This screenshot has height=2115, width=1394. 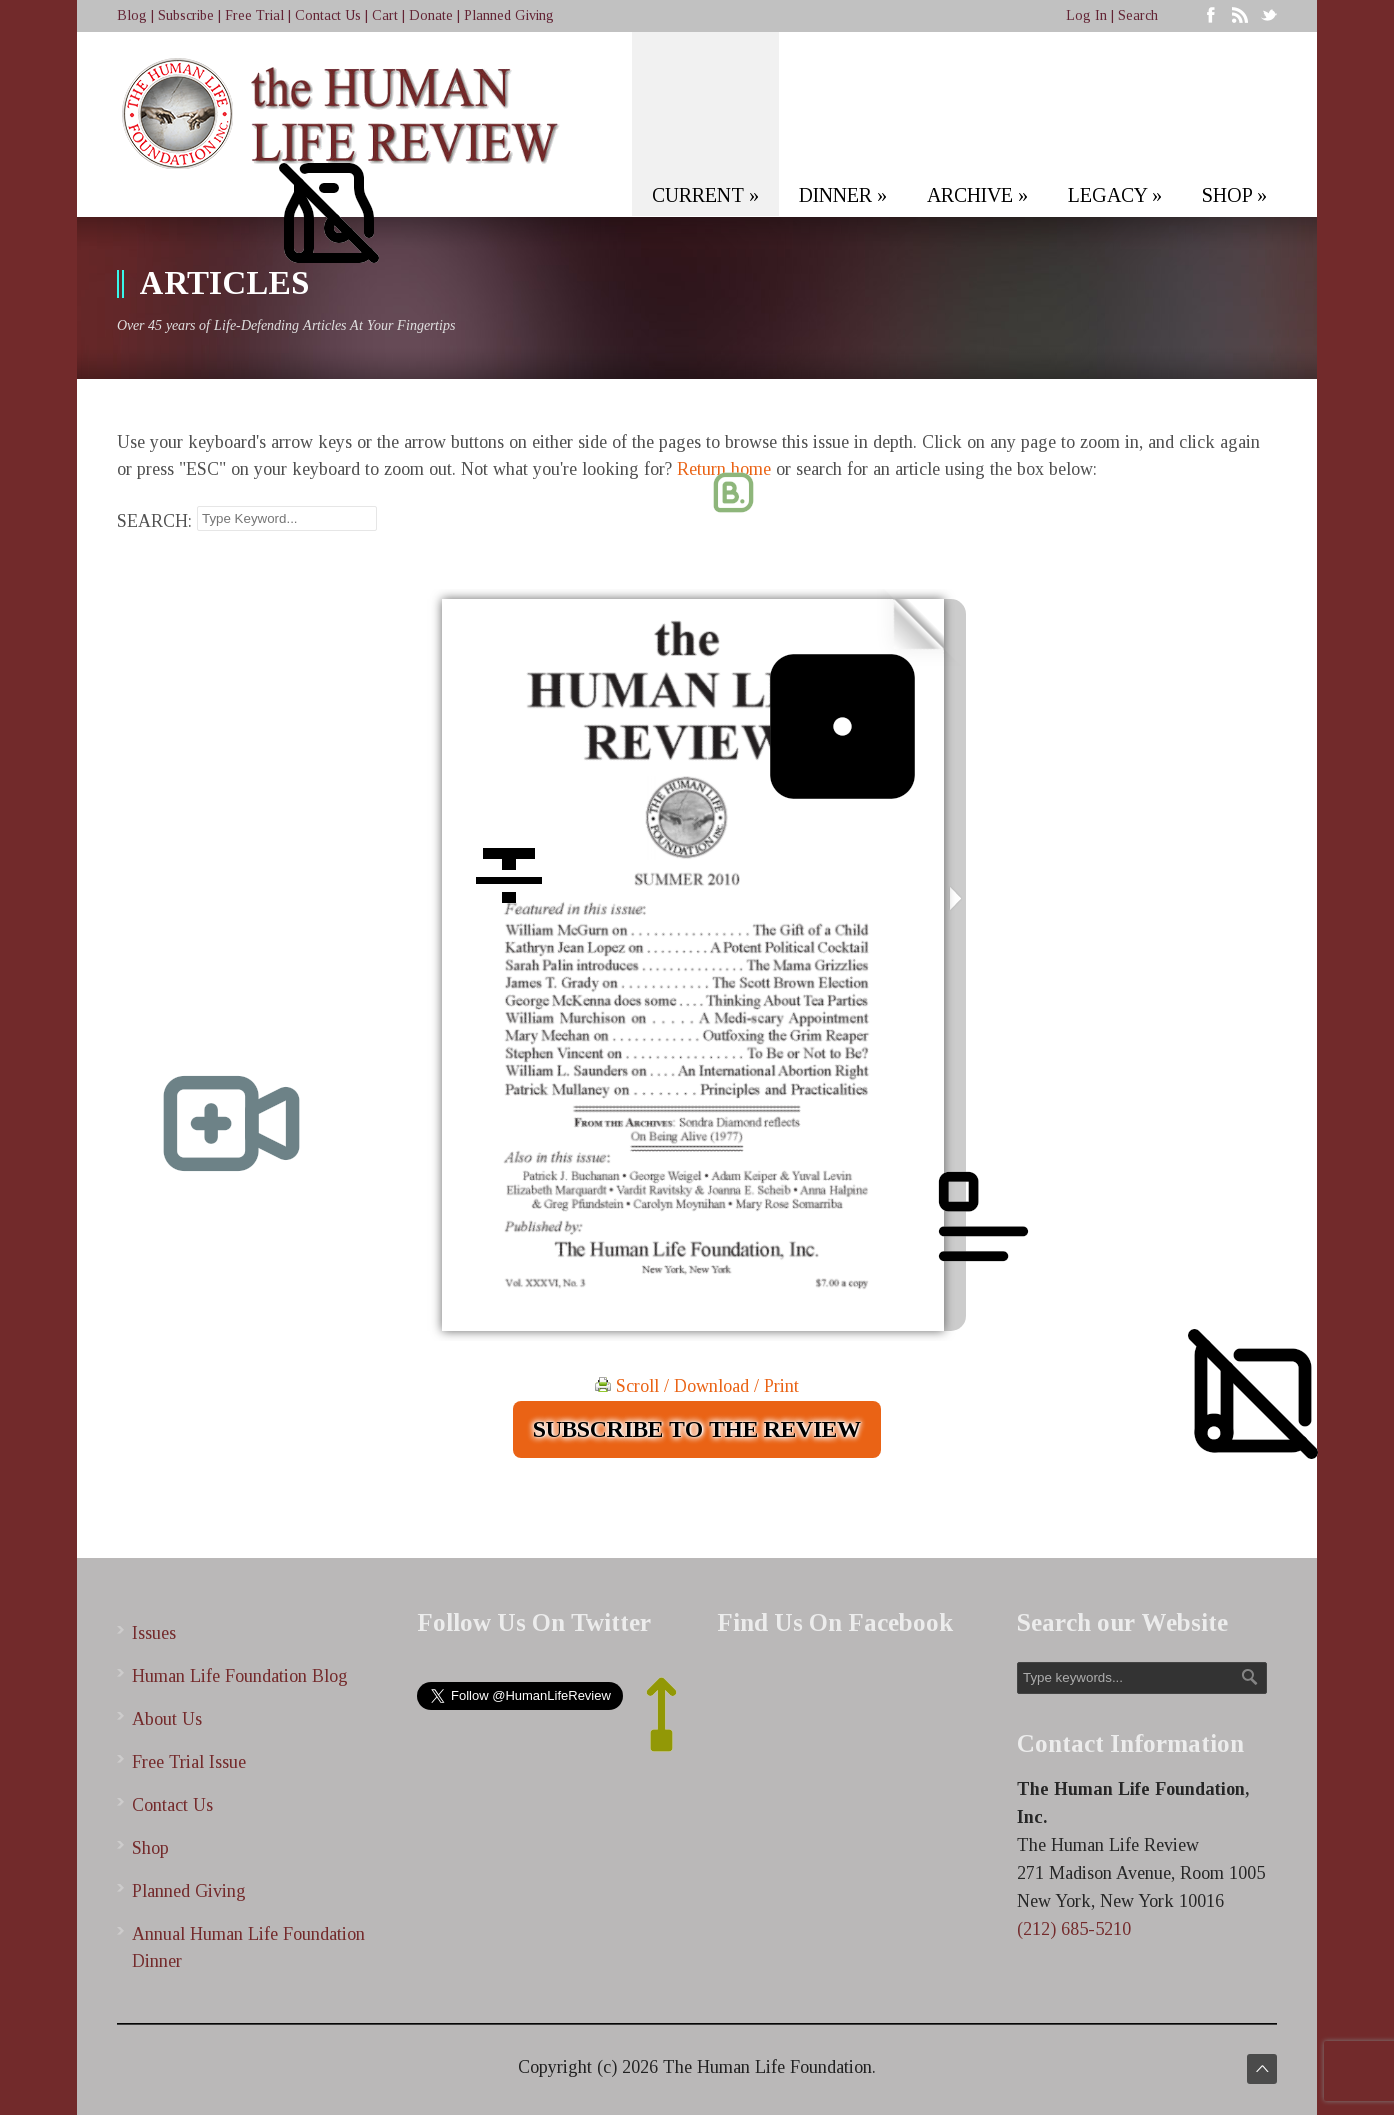 What do you see at coordinates (661, 1714) in the screenshot?
I see `upload a file or content` at bounding box center [661, 1714].